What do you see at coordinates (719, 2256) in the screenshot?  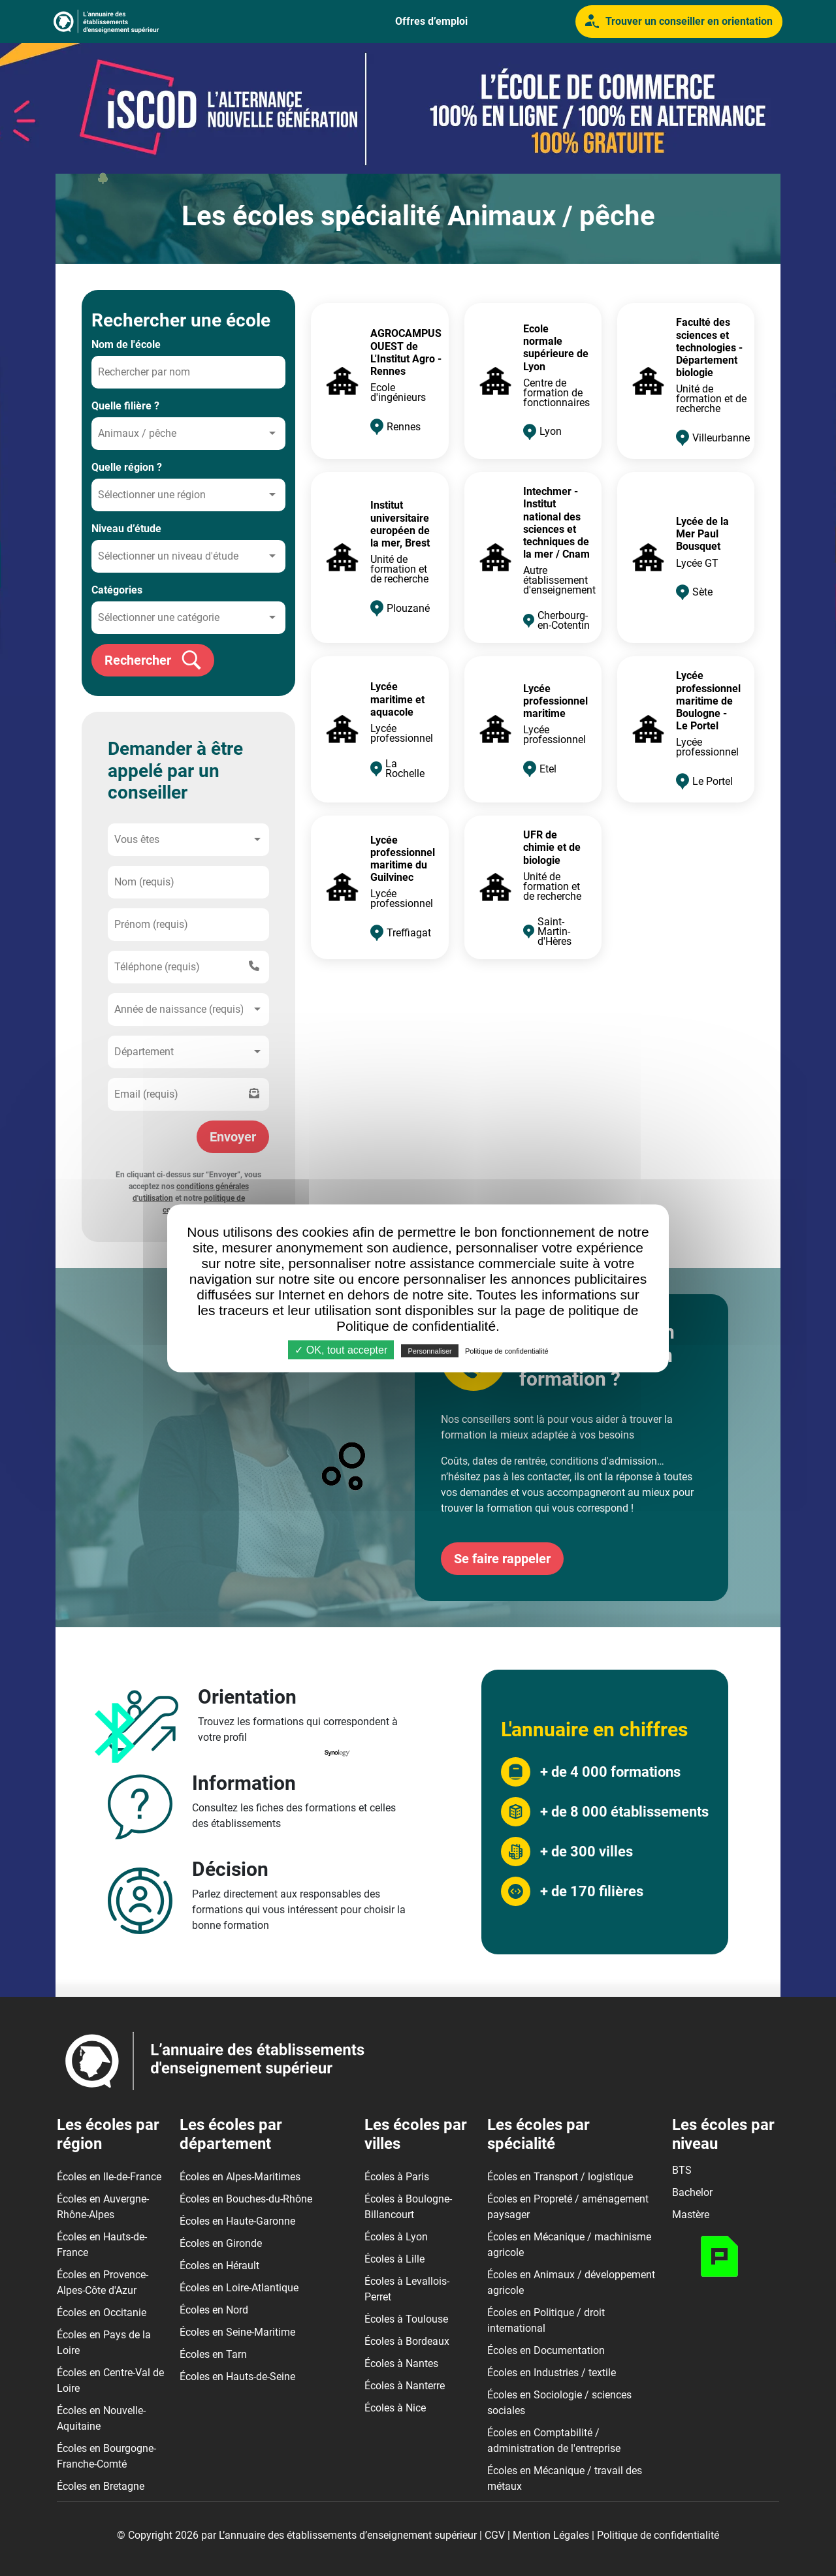 I see `open a PowerPoint presentation file` at bounding box center [719, 2256].